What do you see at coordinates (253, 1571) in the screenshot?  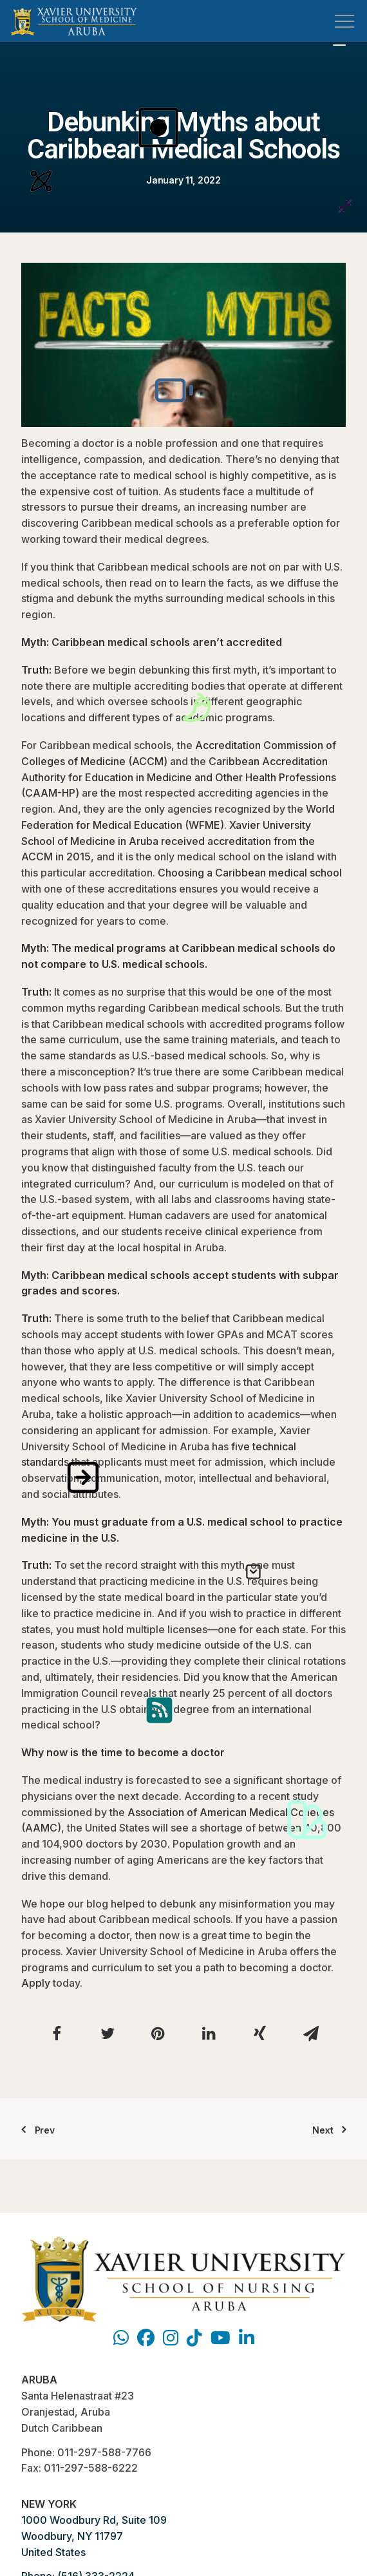 I see `expand content or dropdown menu` at bounding box center [253, 1571].